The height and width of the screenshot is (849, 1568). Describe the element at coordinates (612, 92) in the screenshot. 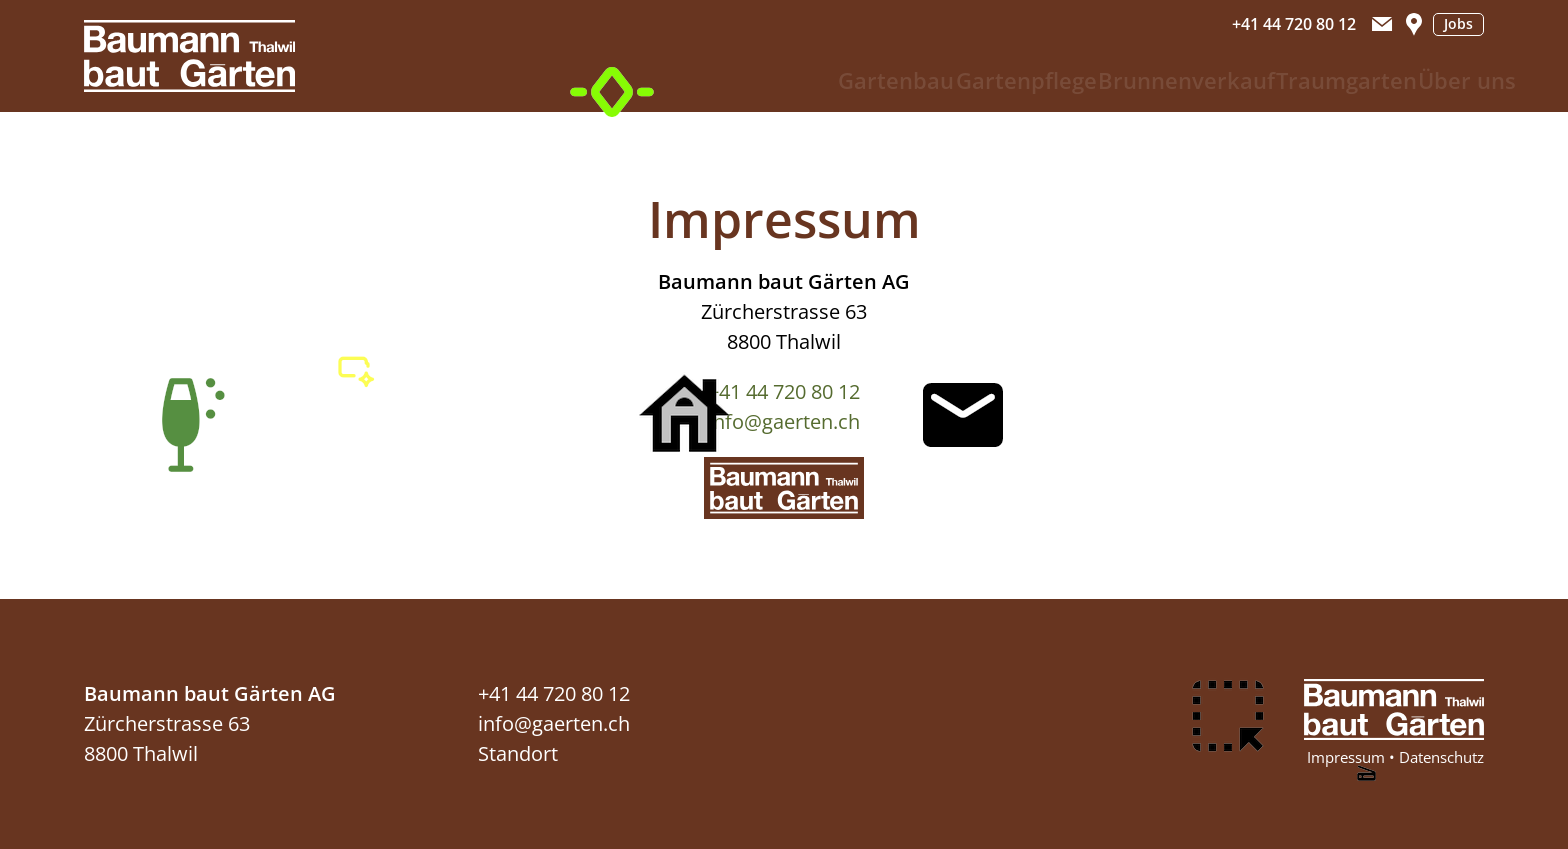

I see `align keyframe to horizontal center` at that location.